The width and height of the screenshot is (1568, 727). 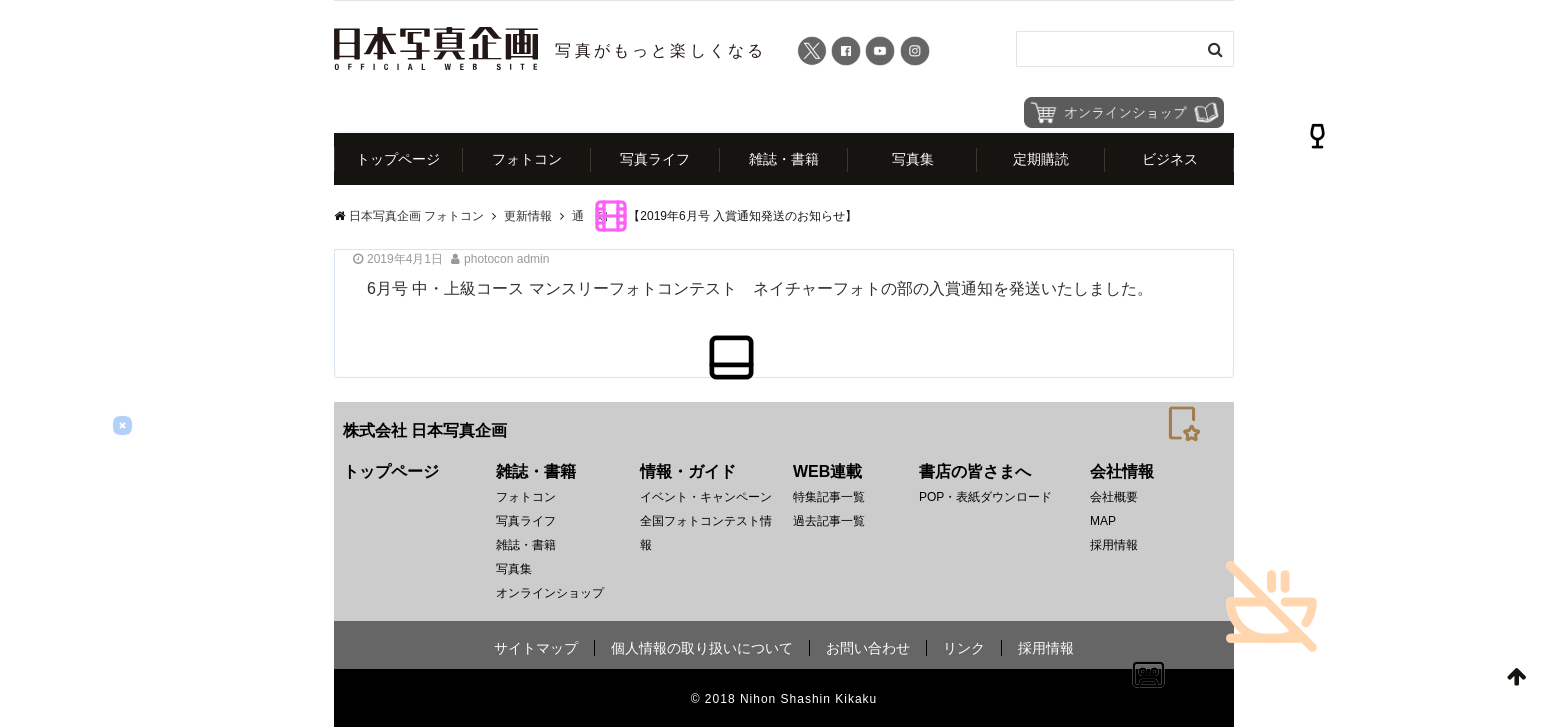 What do you see at coordinates (122, 425) in the screenshot?
I see `close or dismiss a modal window` at bounding box center [122, 425].